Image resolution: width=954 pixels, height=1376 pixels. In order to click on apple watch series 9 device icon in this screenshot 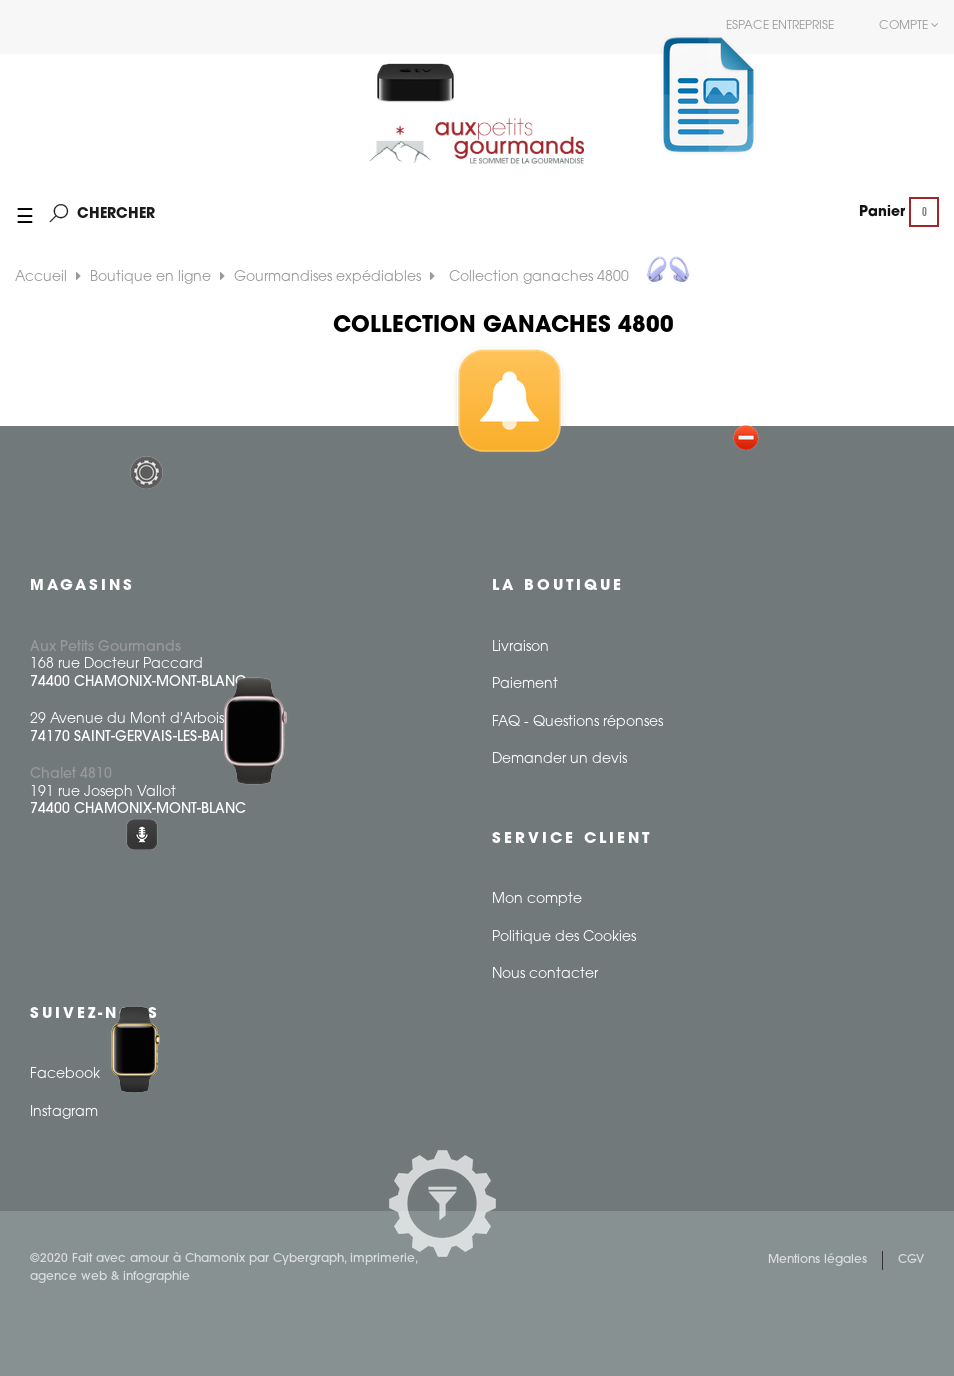, I will do `click(254, 731)`.